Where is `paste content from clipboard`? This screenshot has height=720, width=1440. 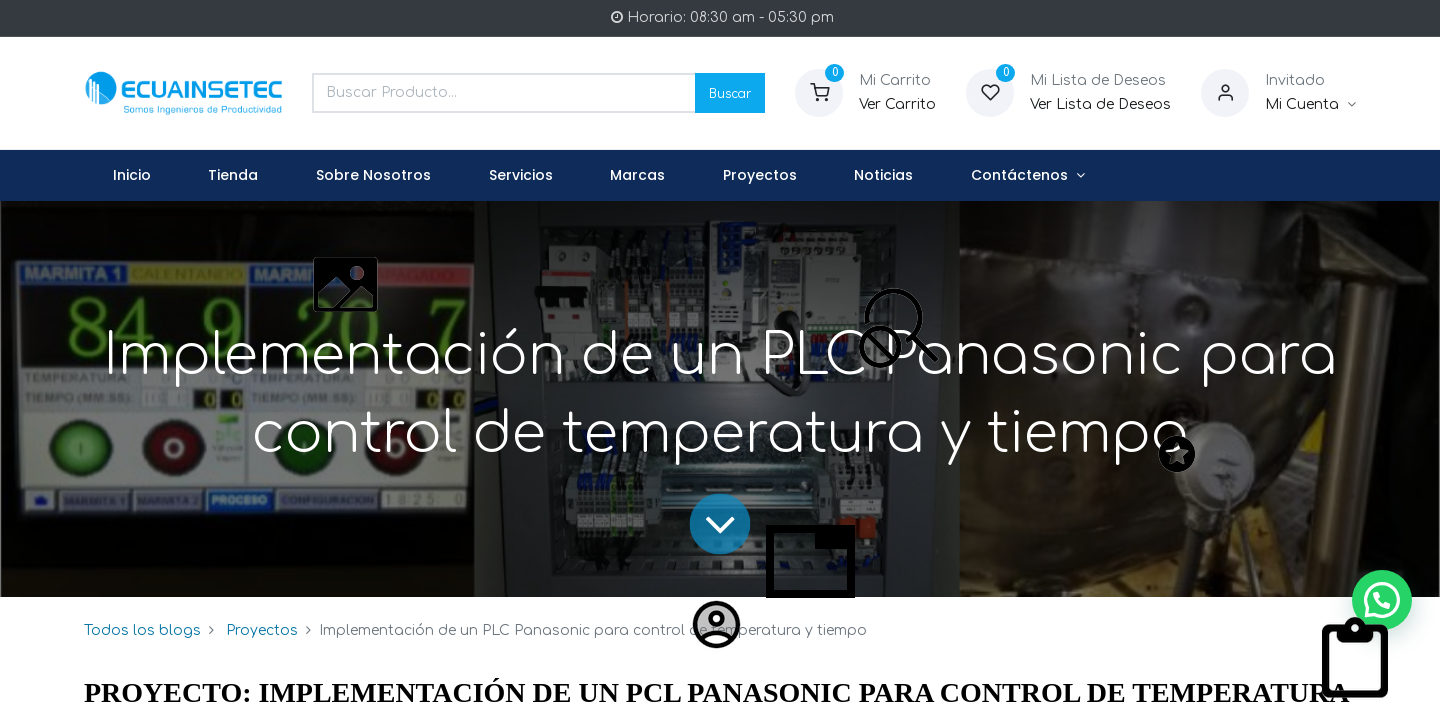
paste content from clipboard is located at coordinates (1355, 661).